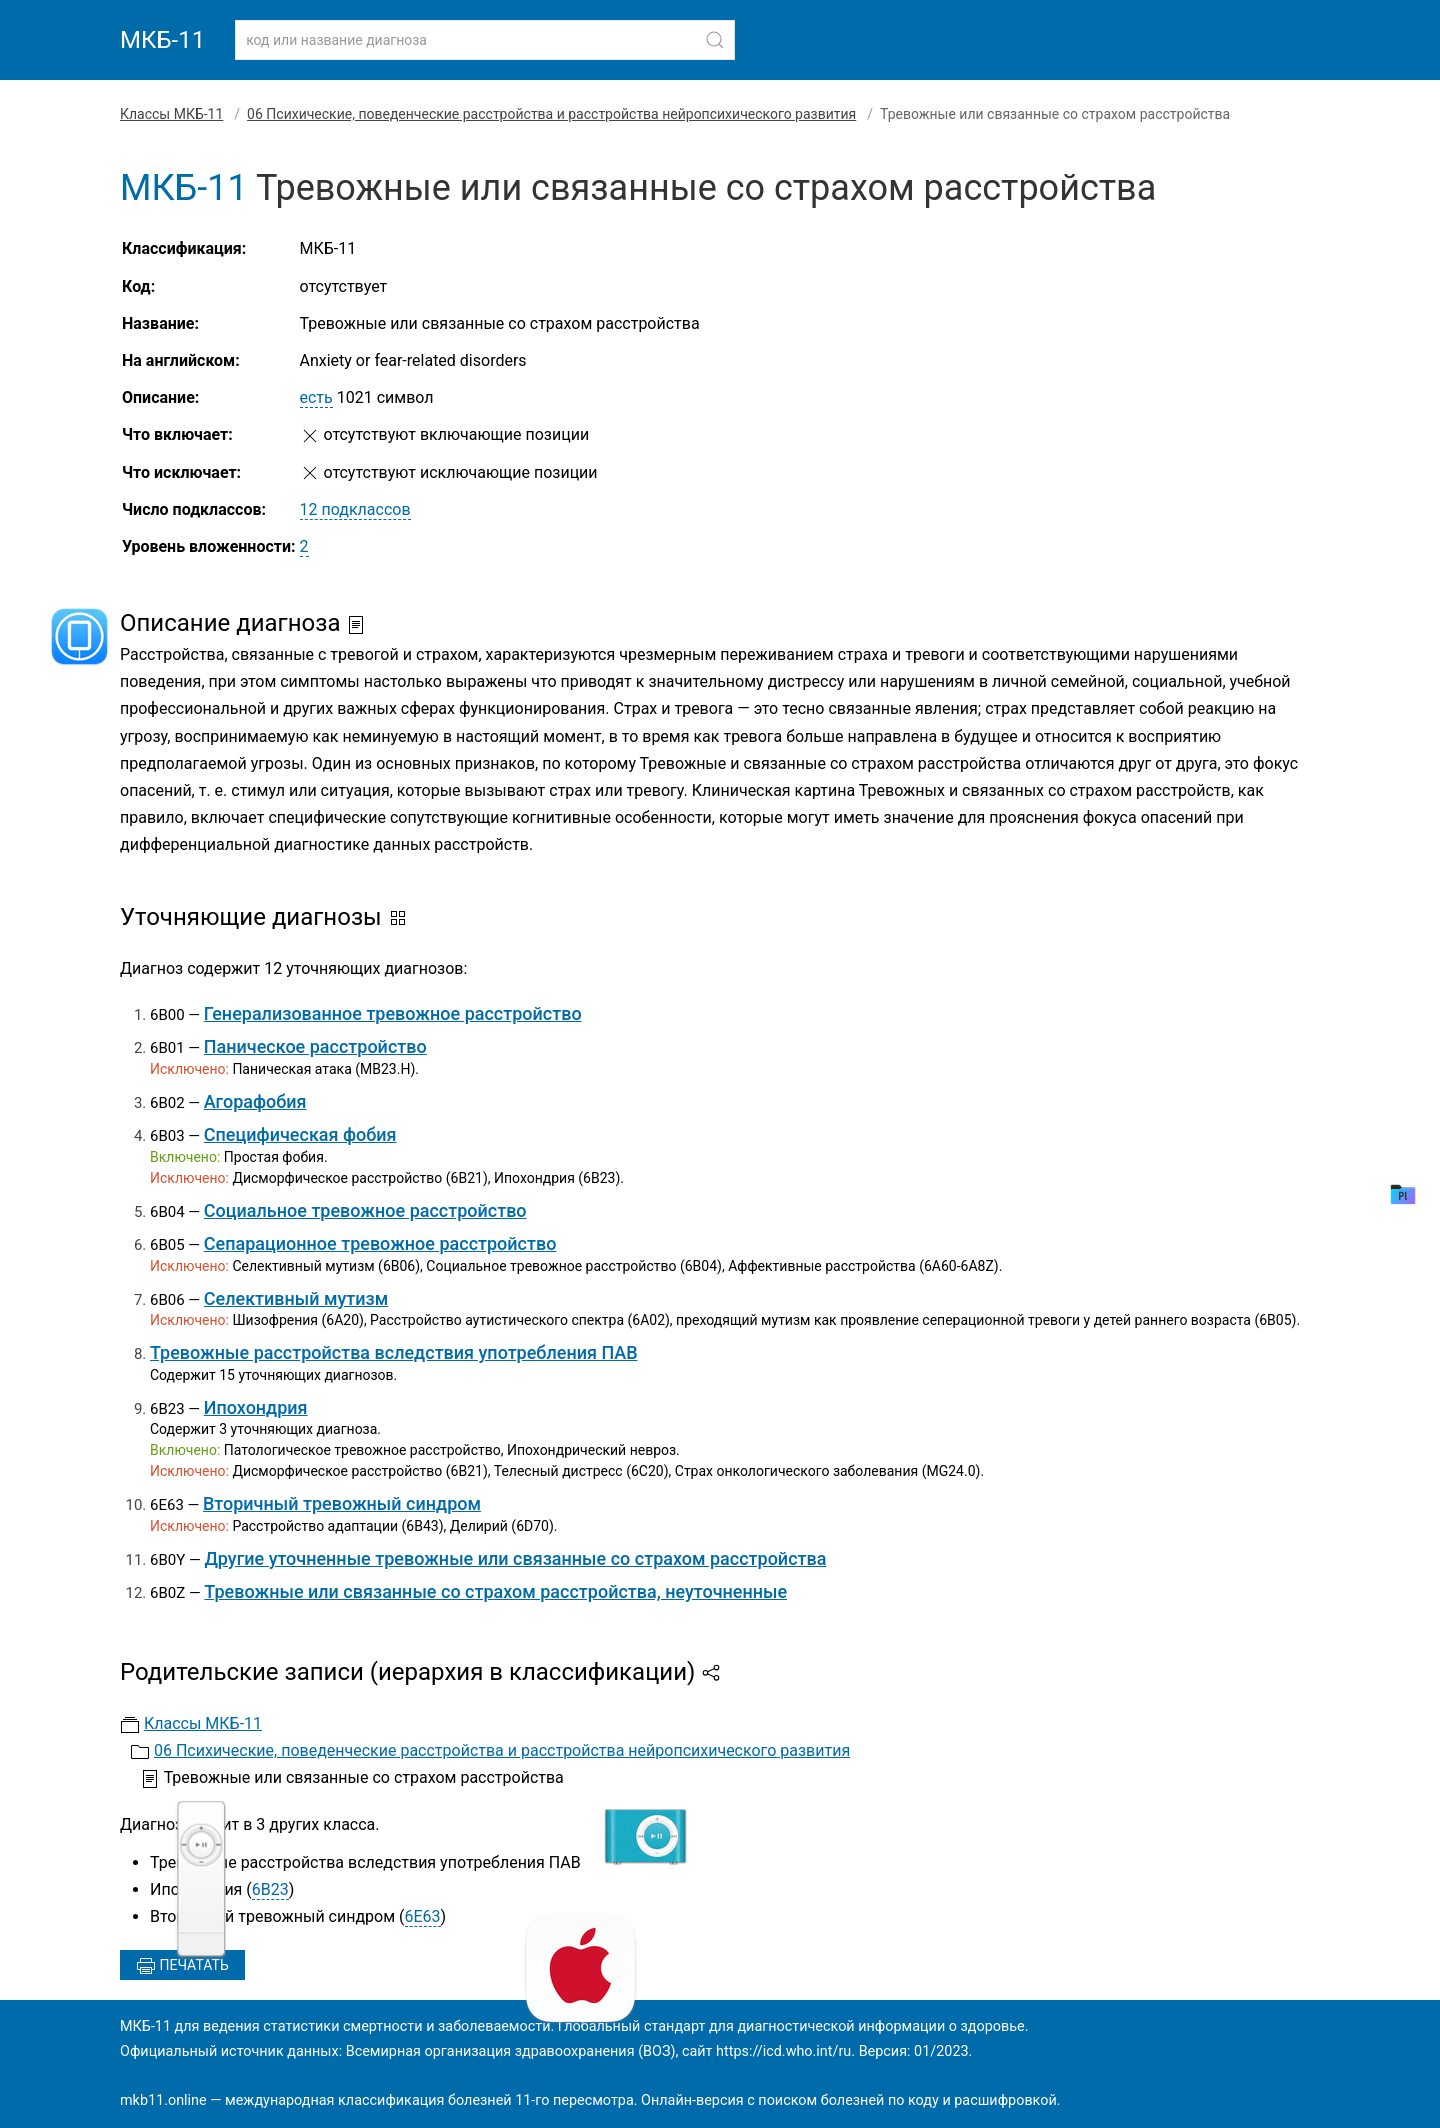 The image size is (1440, 2128). I want to click on sync music to your iPod device, so click(200, 1880).